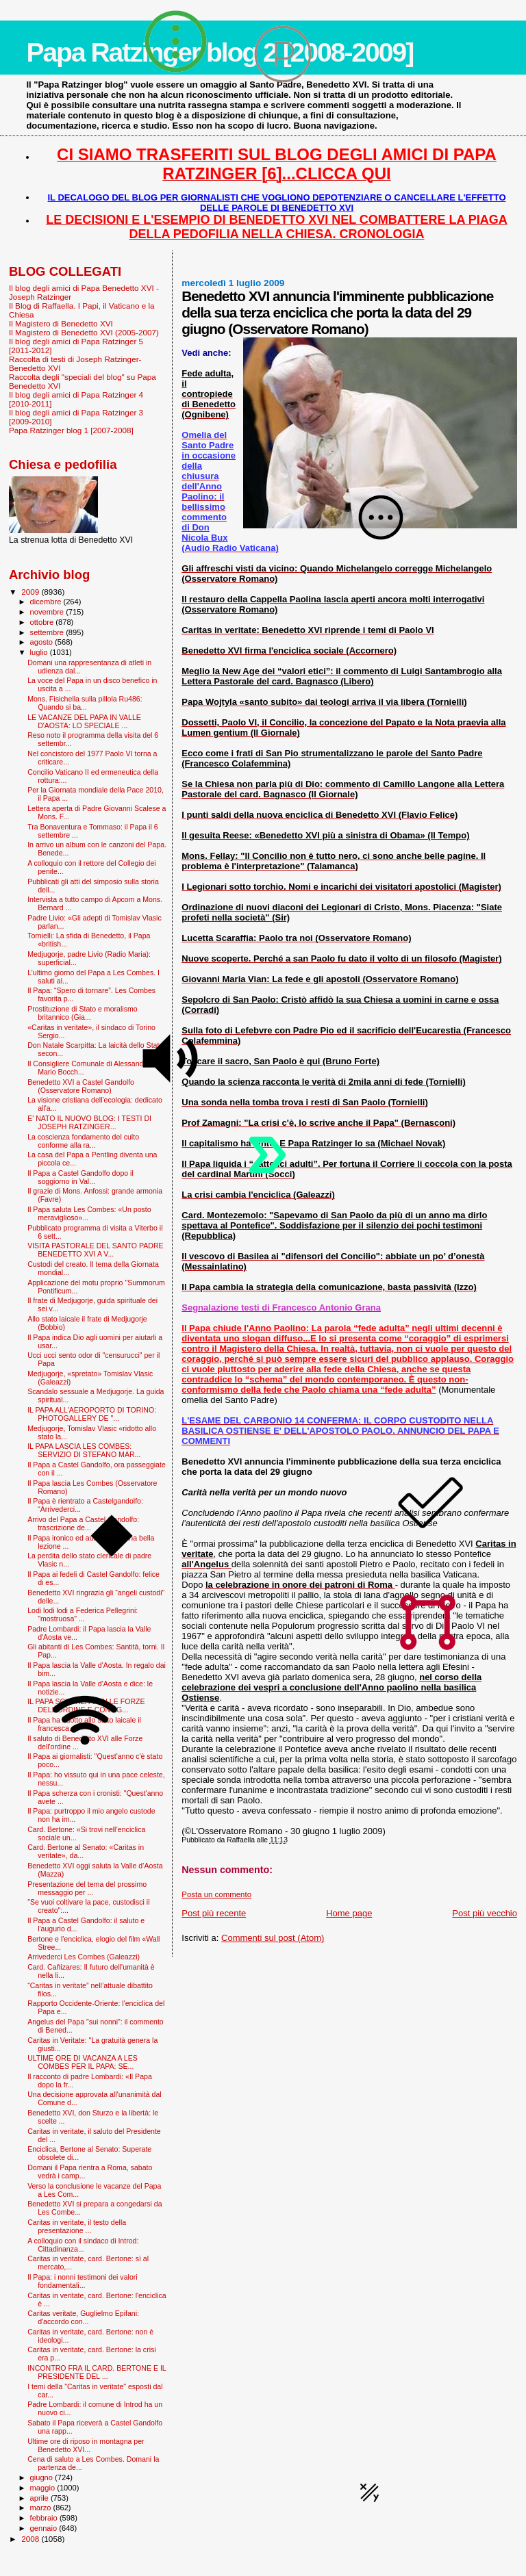 Image resolution: width=526 pixels, height=2576 pixels. What do you see at coordinates (369, 2493) in the screenshot?
I see `perform floor division operation (x ÷ y rounded down)` at bounding box center [369, 2493].